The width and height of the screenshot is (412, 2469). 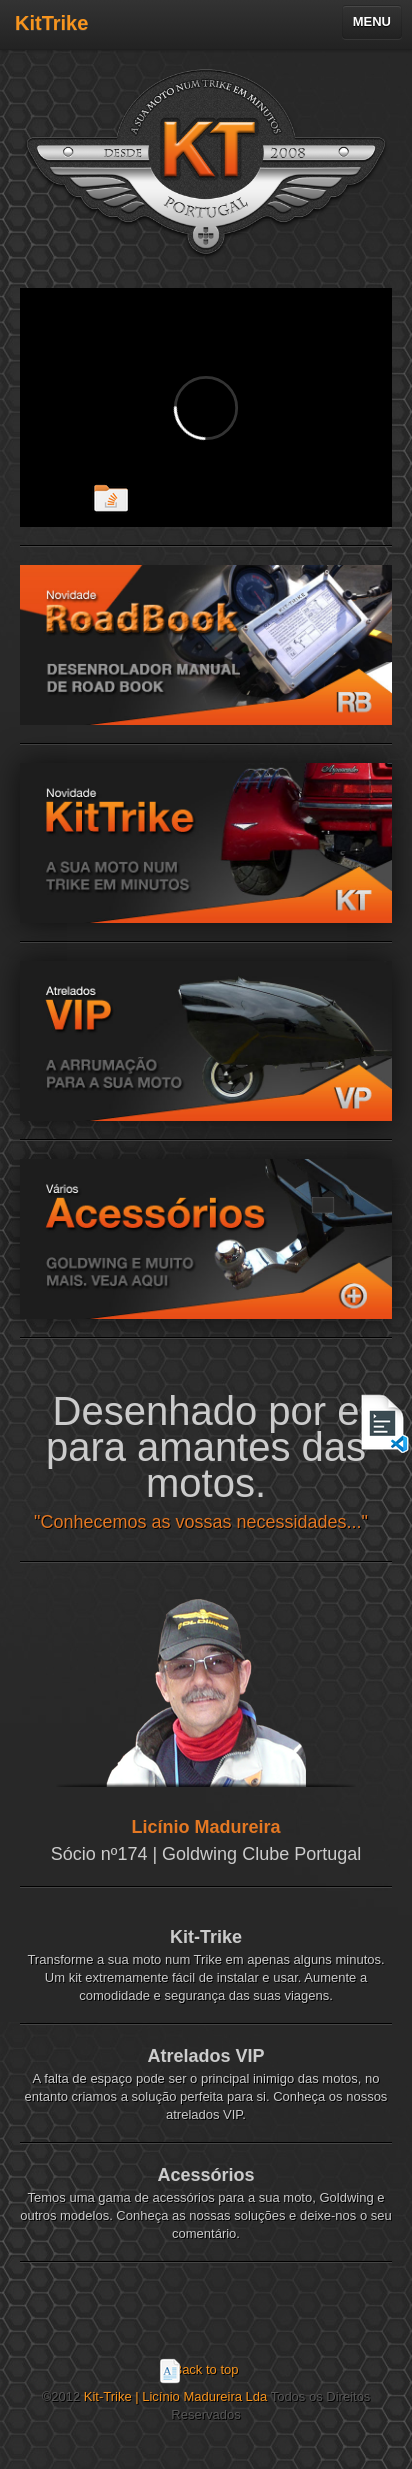 I want to click on open a word processing document, so click(x=170, y=2371).